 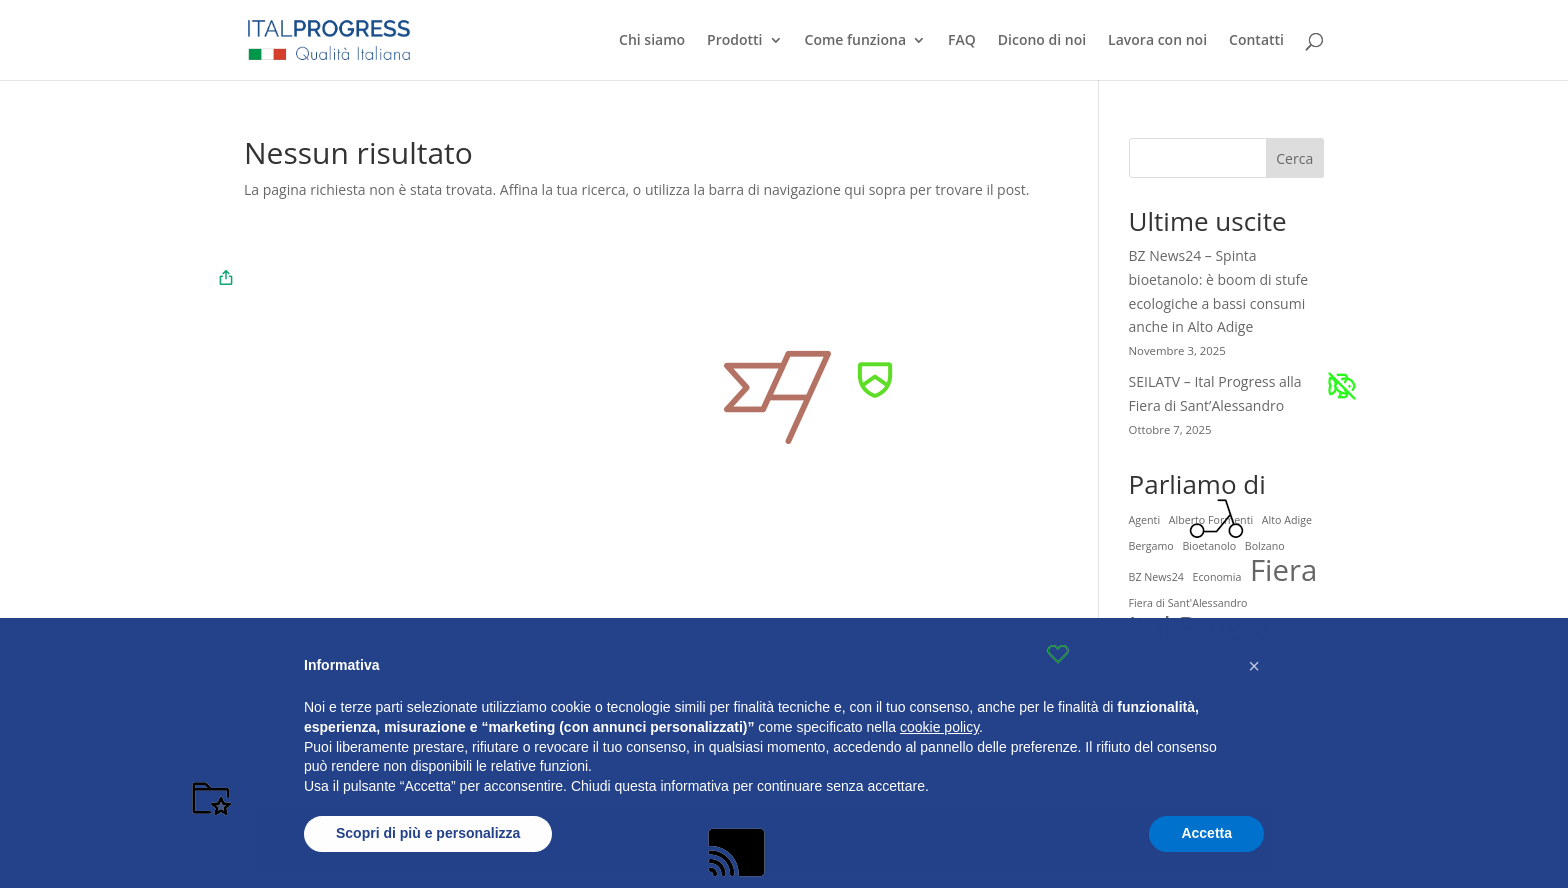 What do you see at coordinates (1342, 386) in the screenshot?
I see `indicates no fishing allowed` at bounding box center [1342, 386].